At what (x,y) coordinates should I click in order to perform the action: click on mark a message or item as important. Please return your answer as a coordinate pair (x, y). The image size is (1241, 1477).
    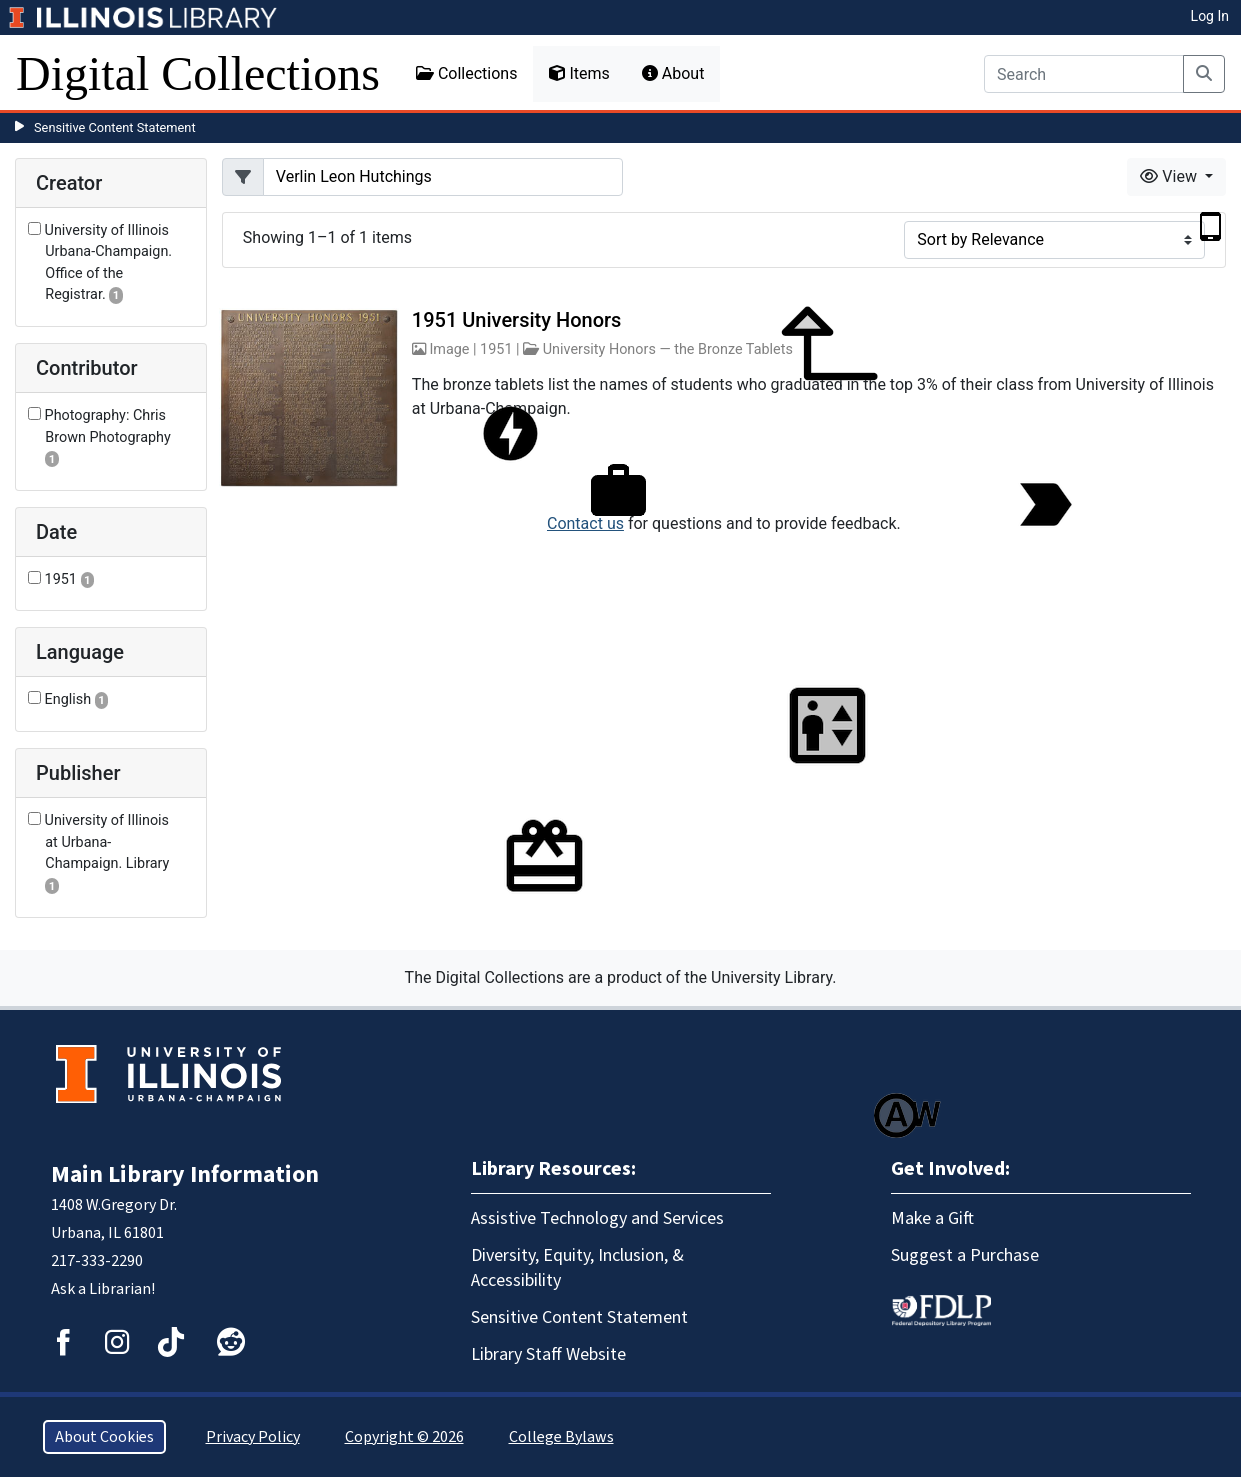
    Looking at the image, I should click on (1044, 504).